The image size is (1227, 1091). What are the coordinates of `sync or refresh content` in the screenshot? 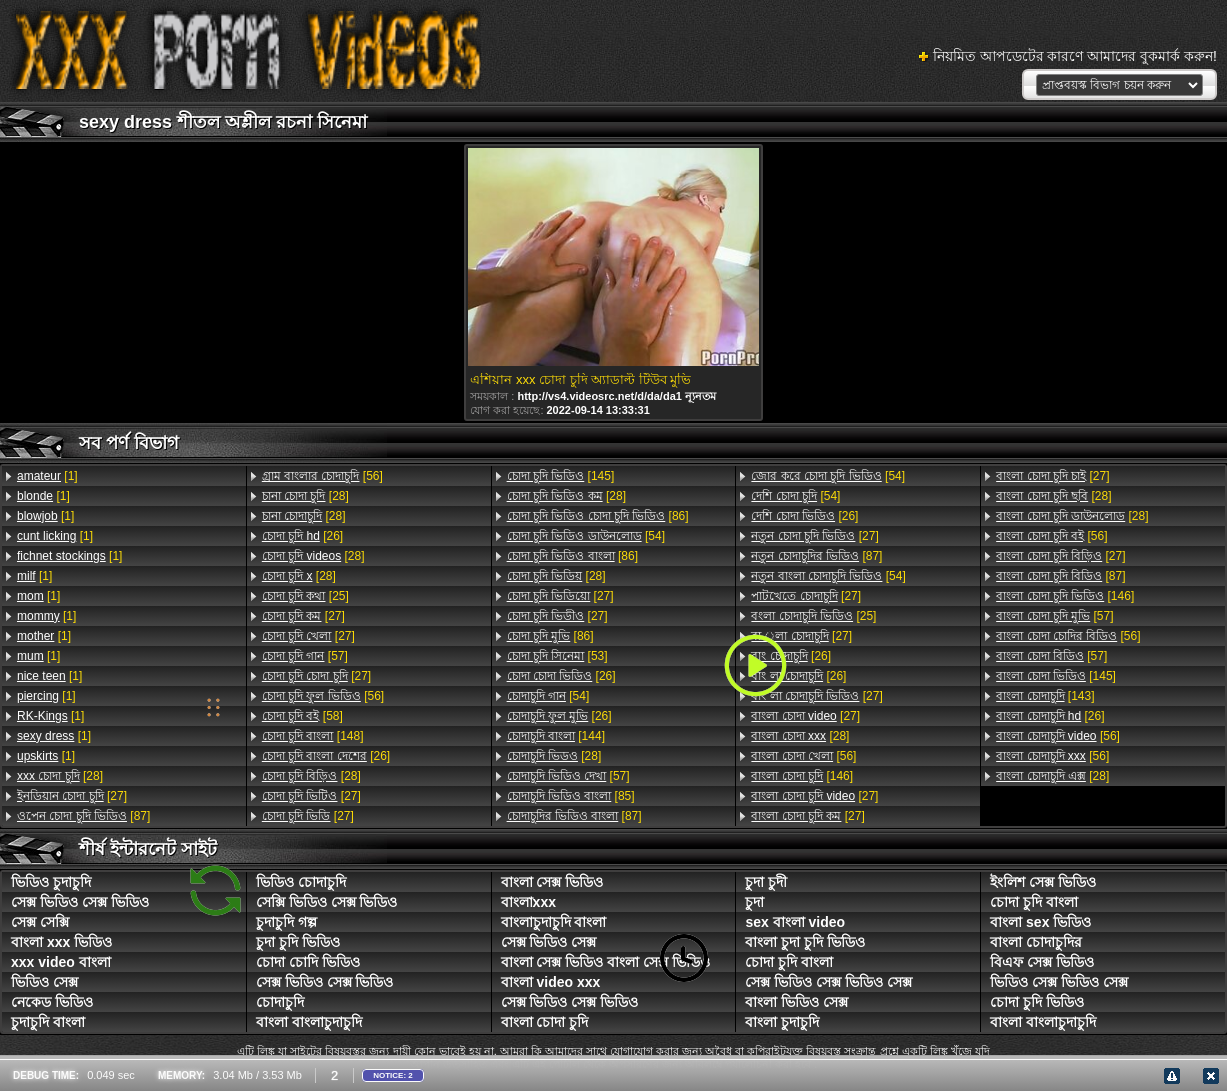 It's located at (215, 890).